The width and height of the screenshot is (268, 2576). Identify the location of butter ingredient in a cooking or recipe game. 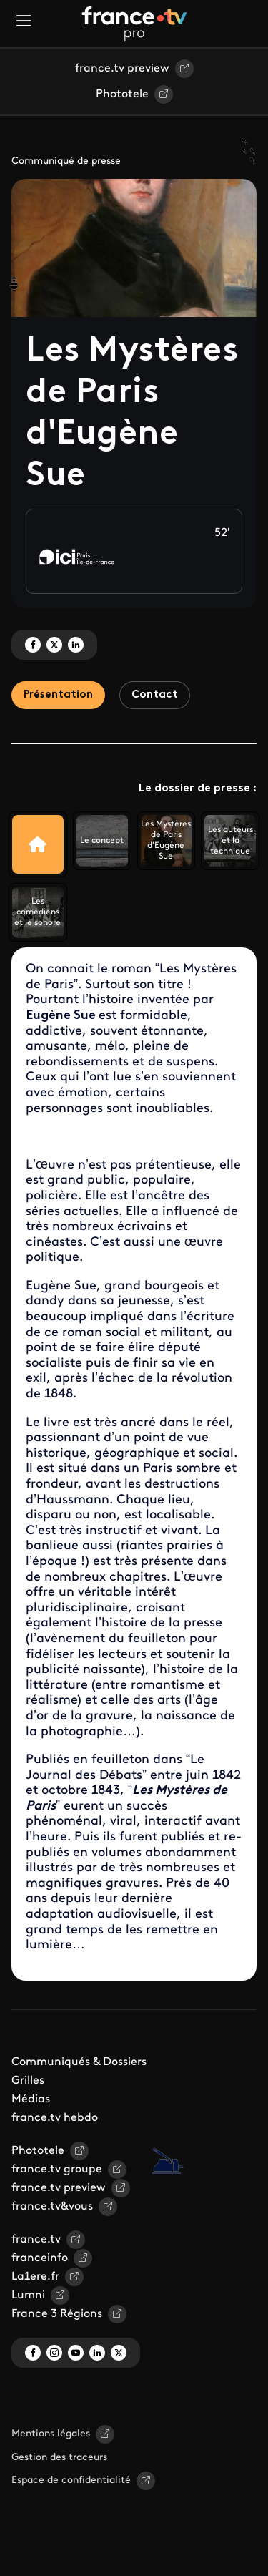
(168, 2161).